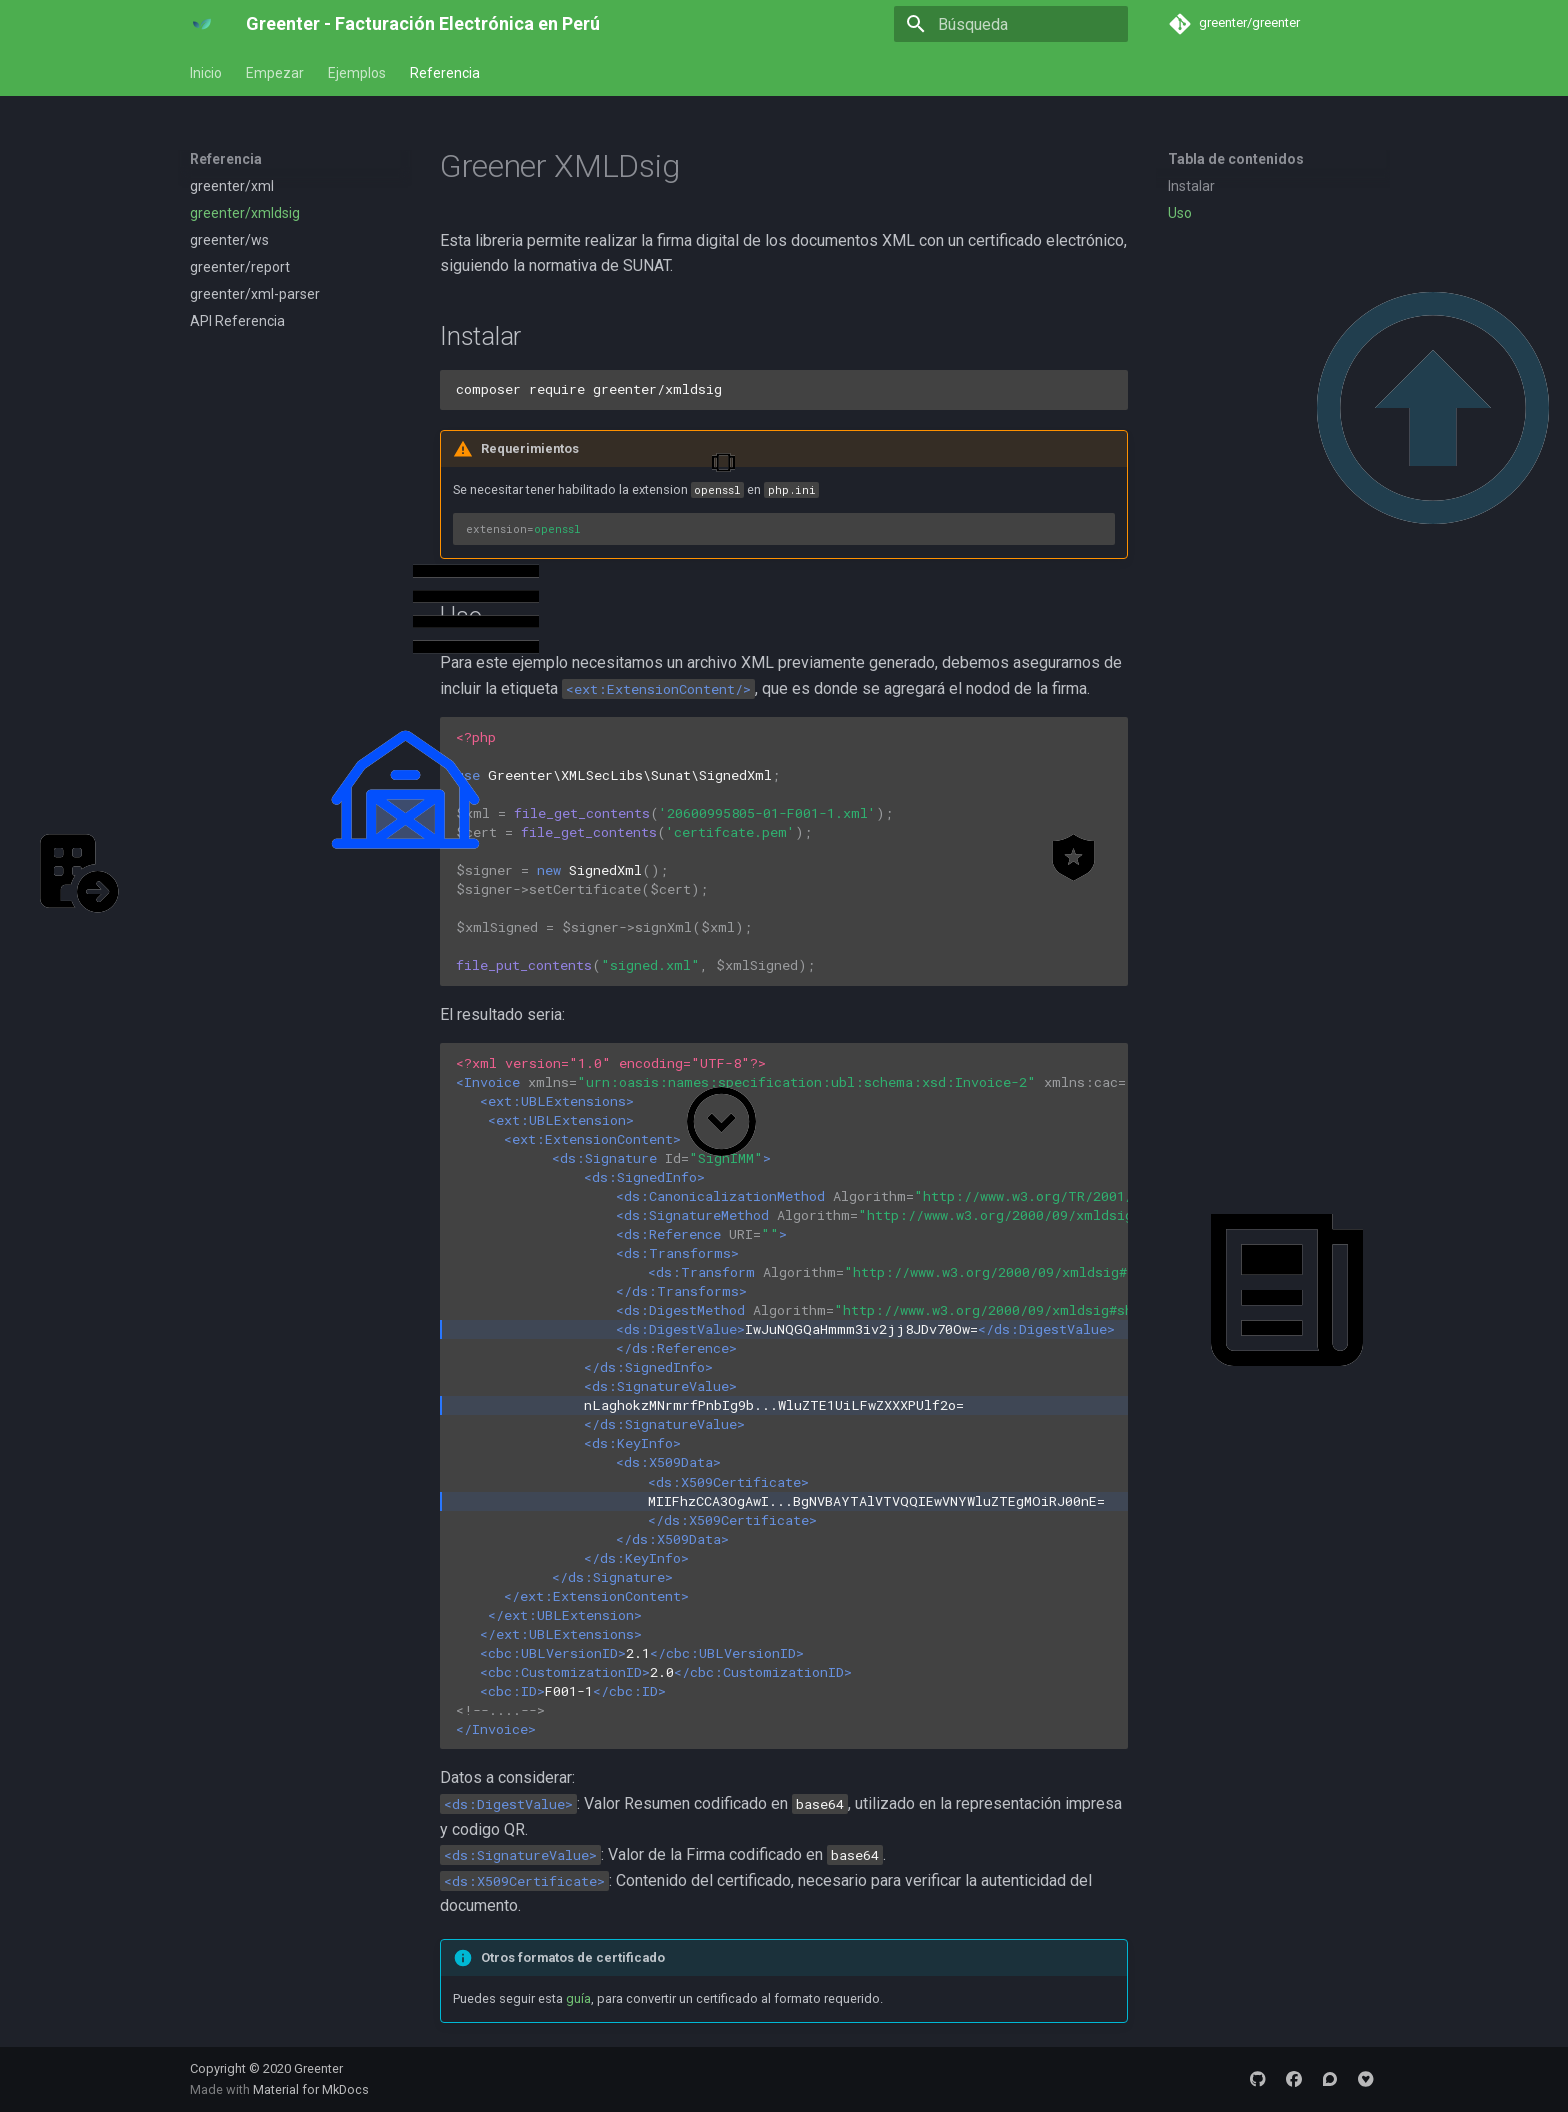  Describe the element at coordinates (1073, 857) in the screenshot. I see `view security or protection settings` at that location.